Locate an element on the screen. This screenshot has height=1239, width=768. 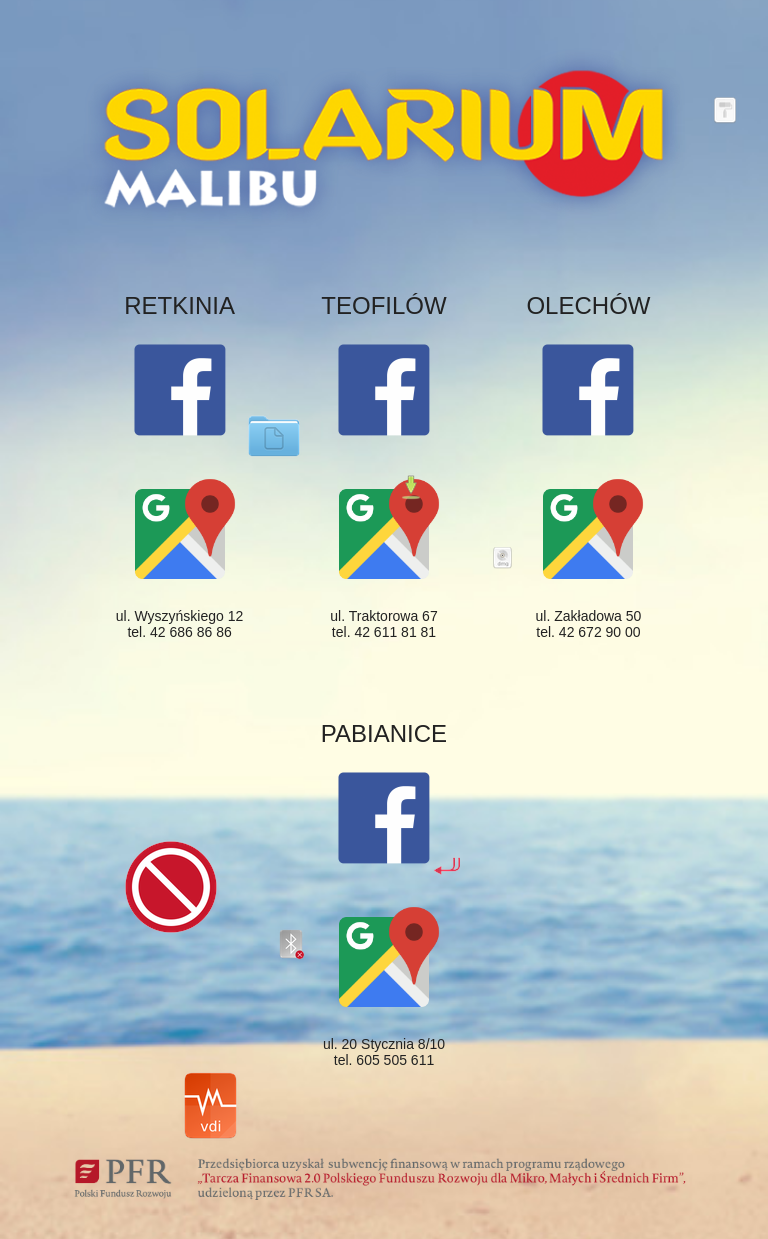
remove a group or team is located at coordinates (171, 887).